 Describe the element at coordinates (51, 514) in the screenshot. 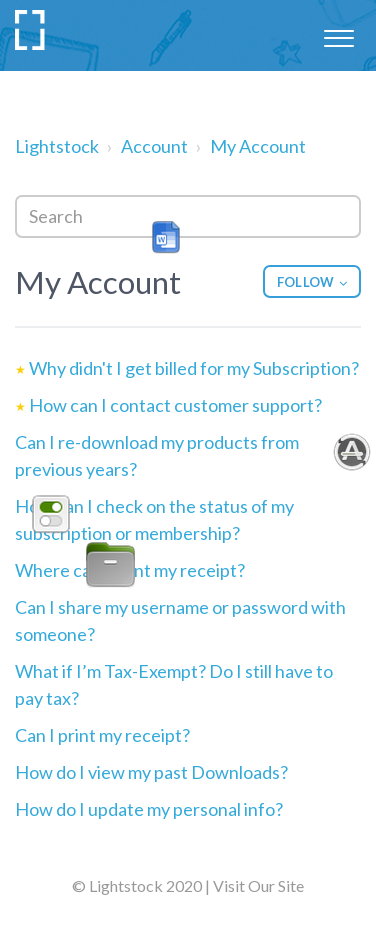

I see `open gnome tweaks to customize system settings` at that location.